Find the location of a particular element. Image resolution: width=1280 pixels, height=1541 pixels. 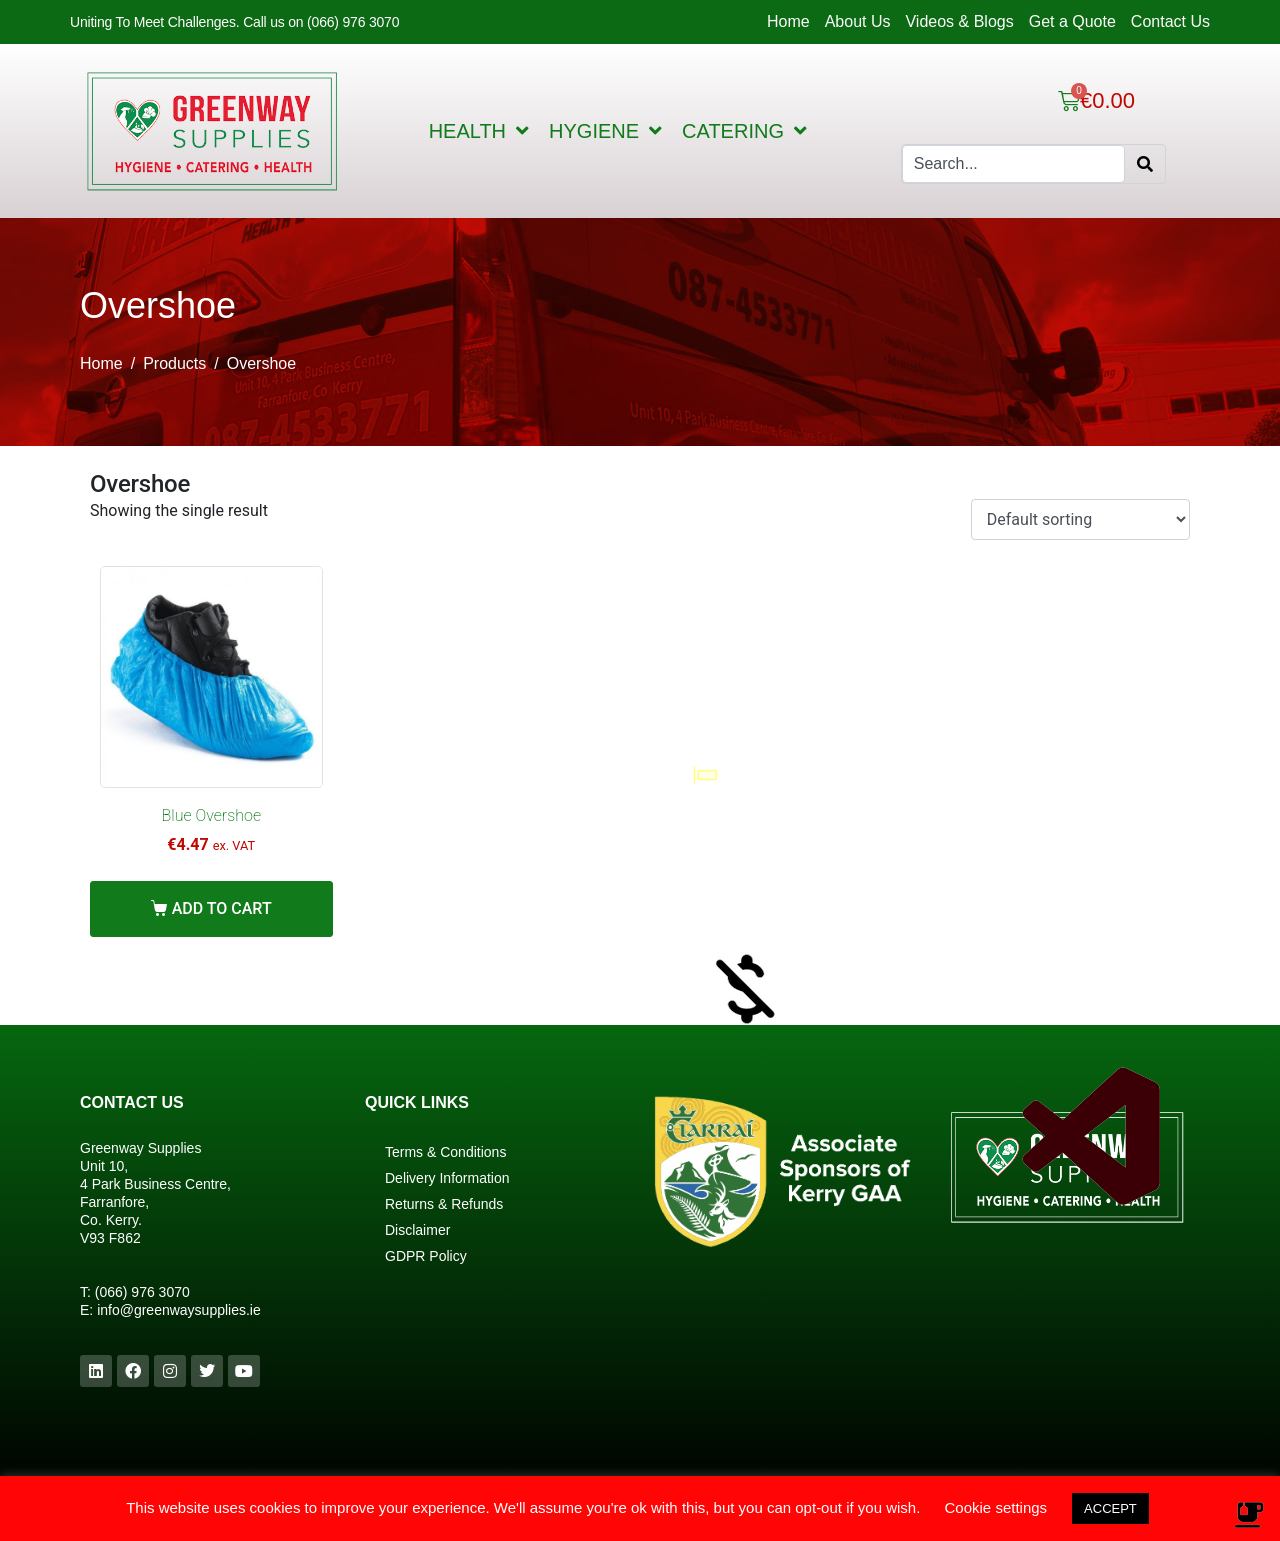

indicates no cost or free item is located at coordinates (745, 989).